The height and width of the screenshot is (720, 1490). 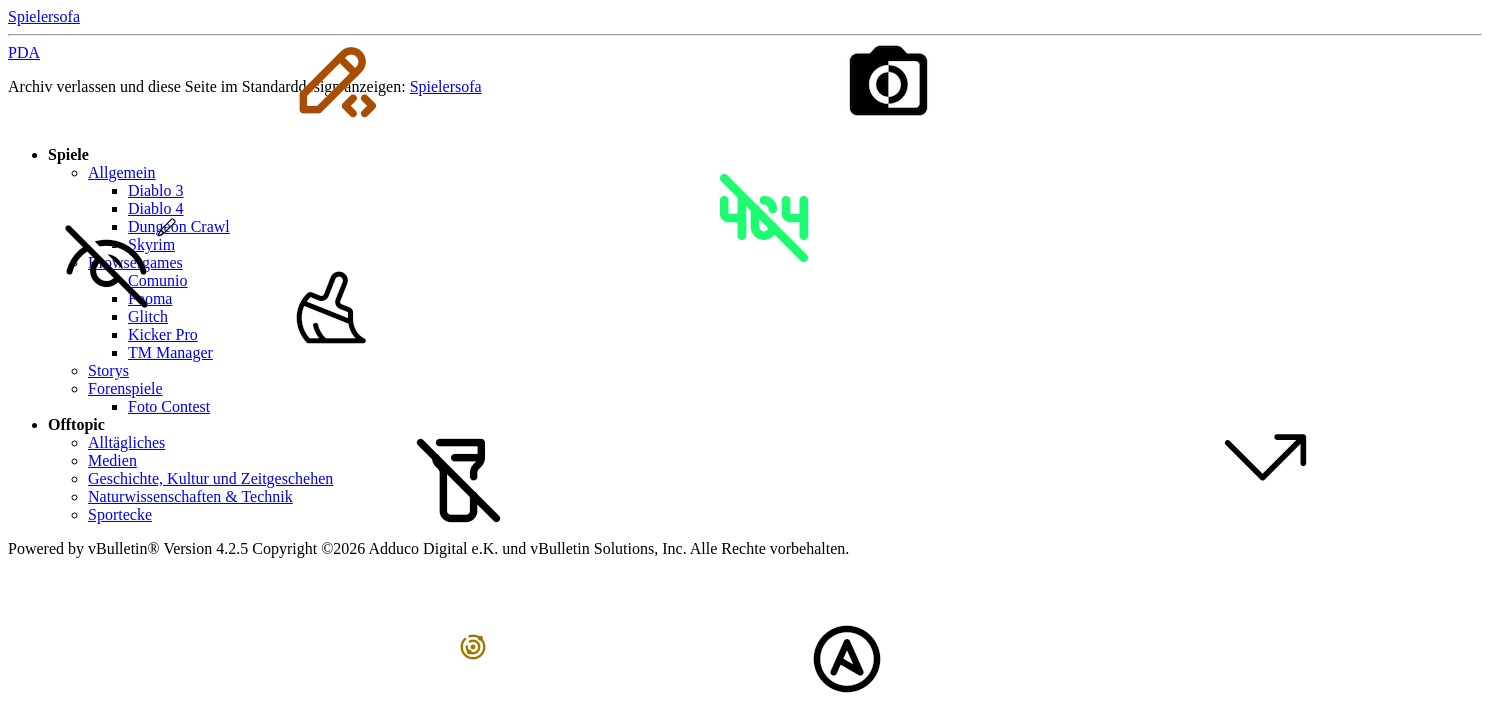 I want to click on edit or write code, so click(x=334, y=79).